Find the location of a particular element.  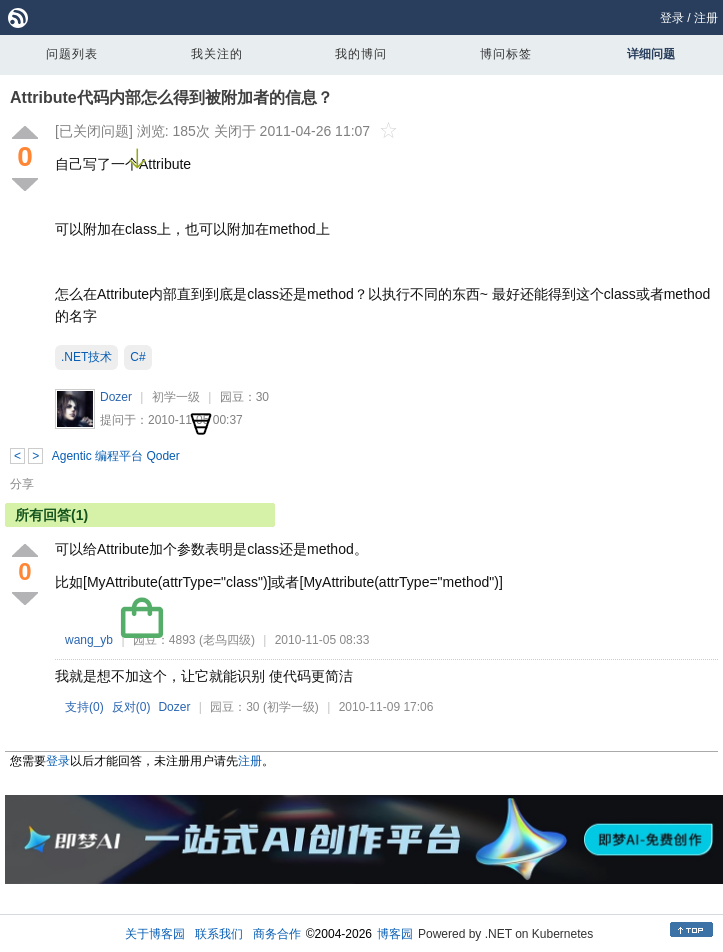

scroll down or view more content is located at coordinates (137, 158).